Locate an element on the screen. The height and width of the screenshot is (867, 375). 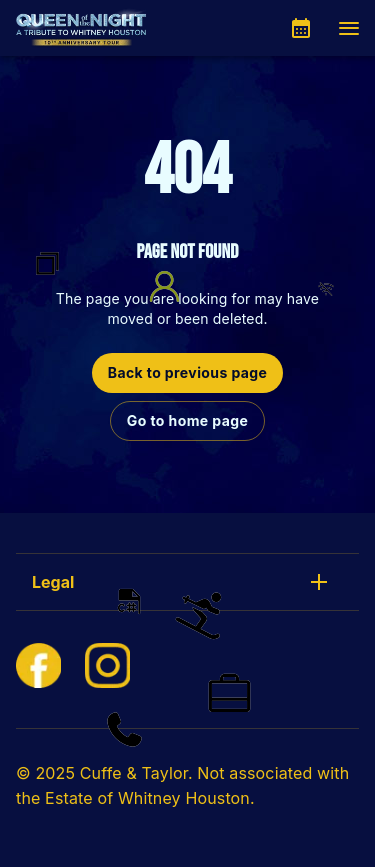
make a phone call is located at coordinates (124, 729).